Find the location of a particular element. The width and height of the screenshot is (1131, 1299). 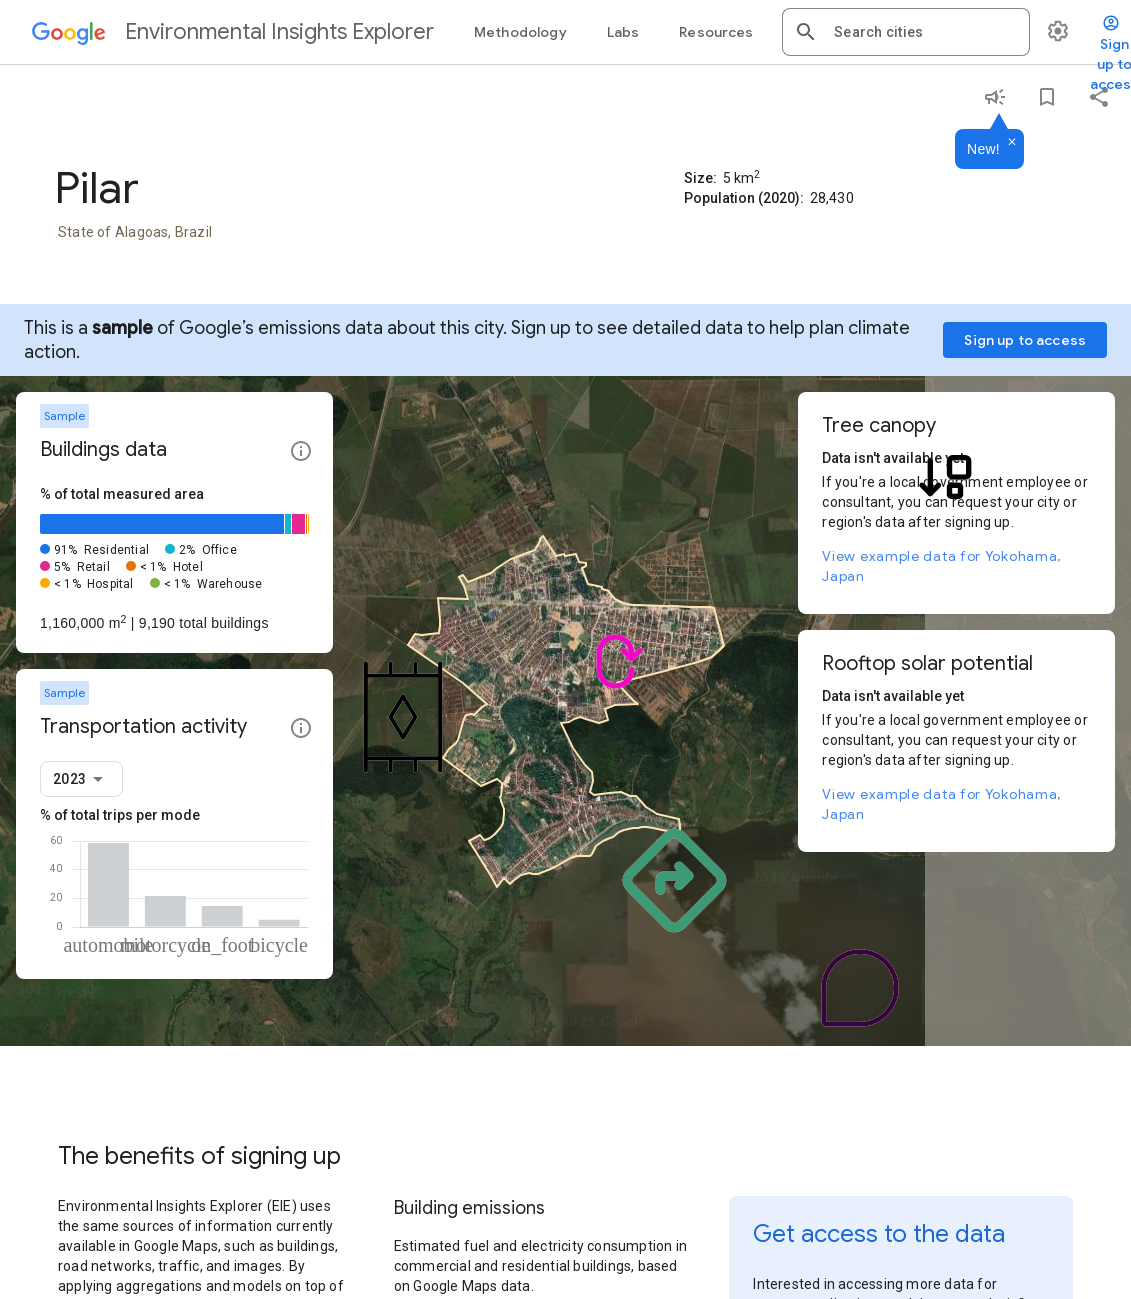

indicates upcoming turn or direction change is located at coordinates (674, 880).